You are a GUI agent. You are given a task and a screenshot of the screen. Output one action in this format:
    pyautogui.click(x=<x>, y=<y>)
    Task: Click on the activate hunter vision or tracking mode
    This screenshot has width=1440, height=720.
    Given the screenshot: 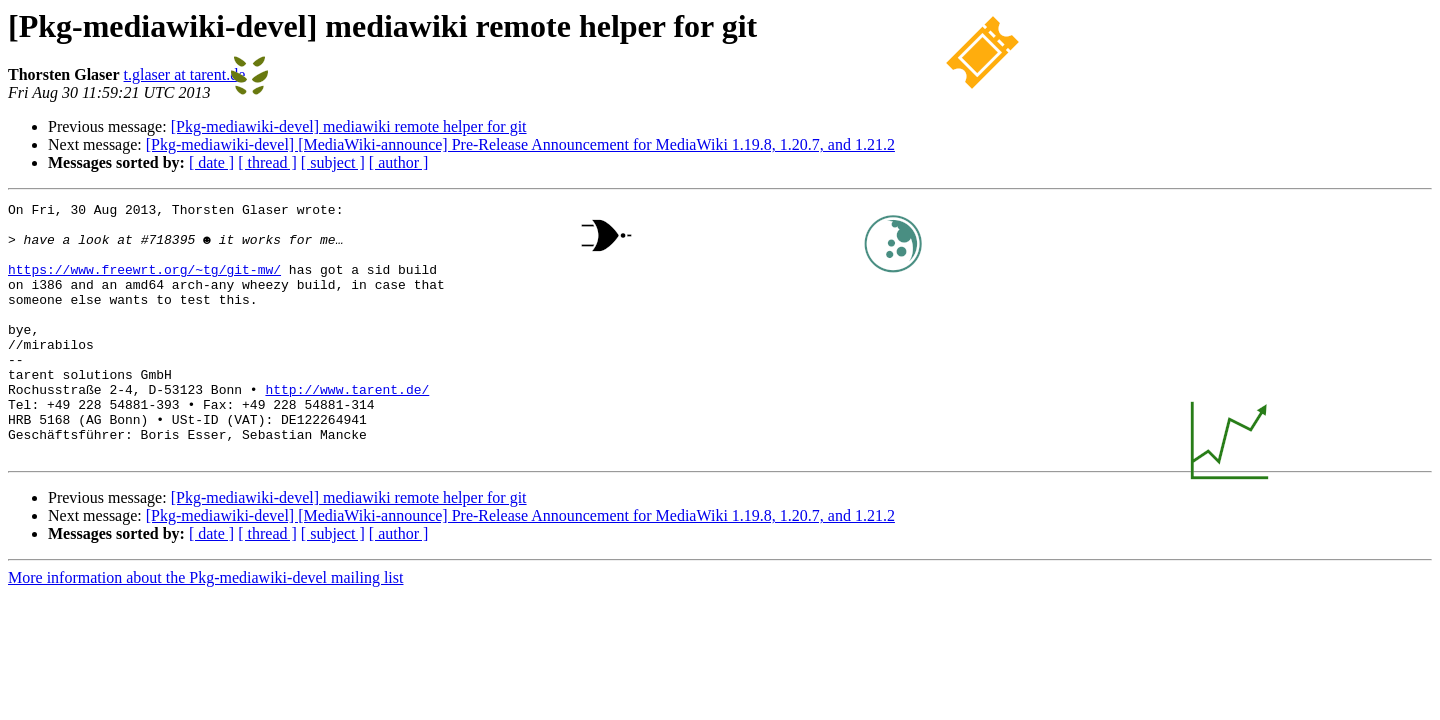 What is the action you would take?
    pyautogui.click(x=249, y=75)
    